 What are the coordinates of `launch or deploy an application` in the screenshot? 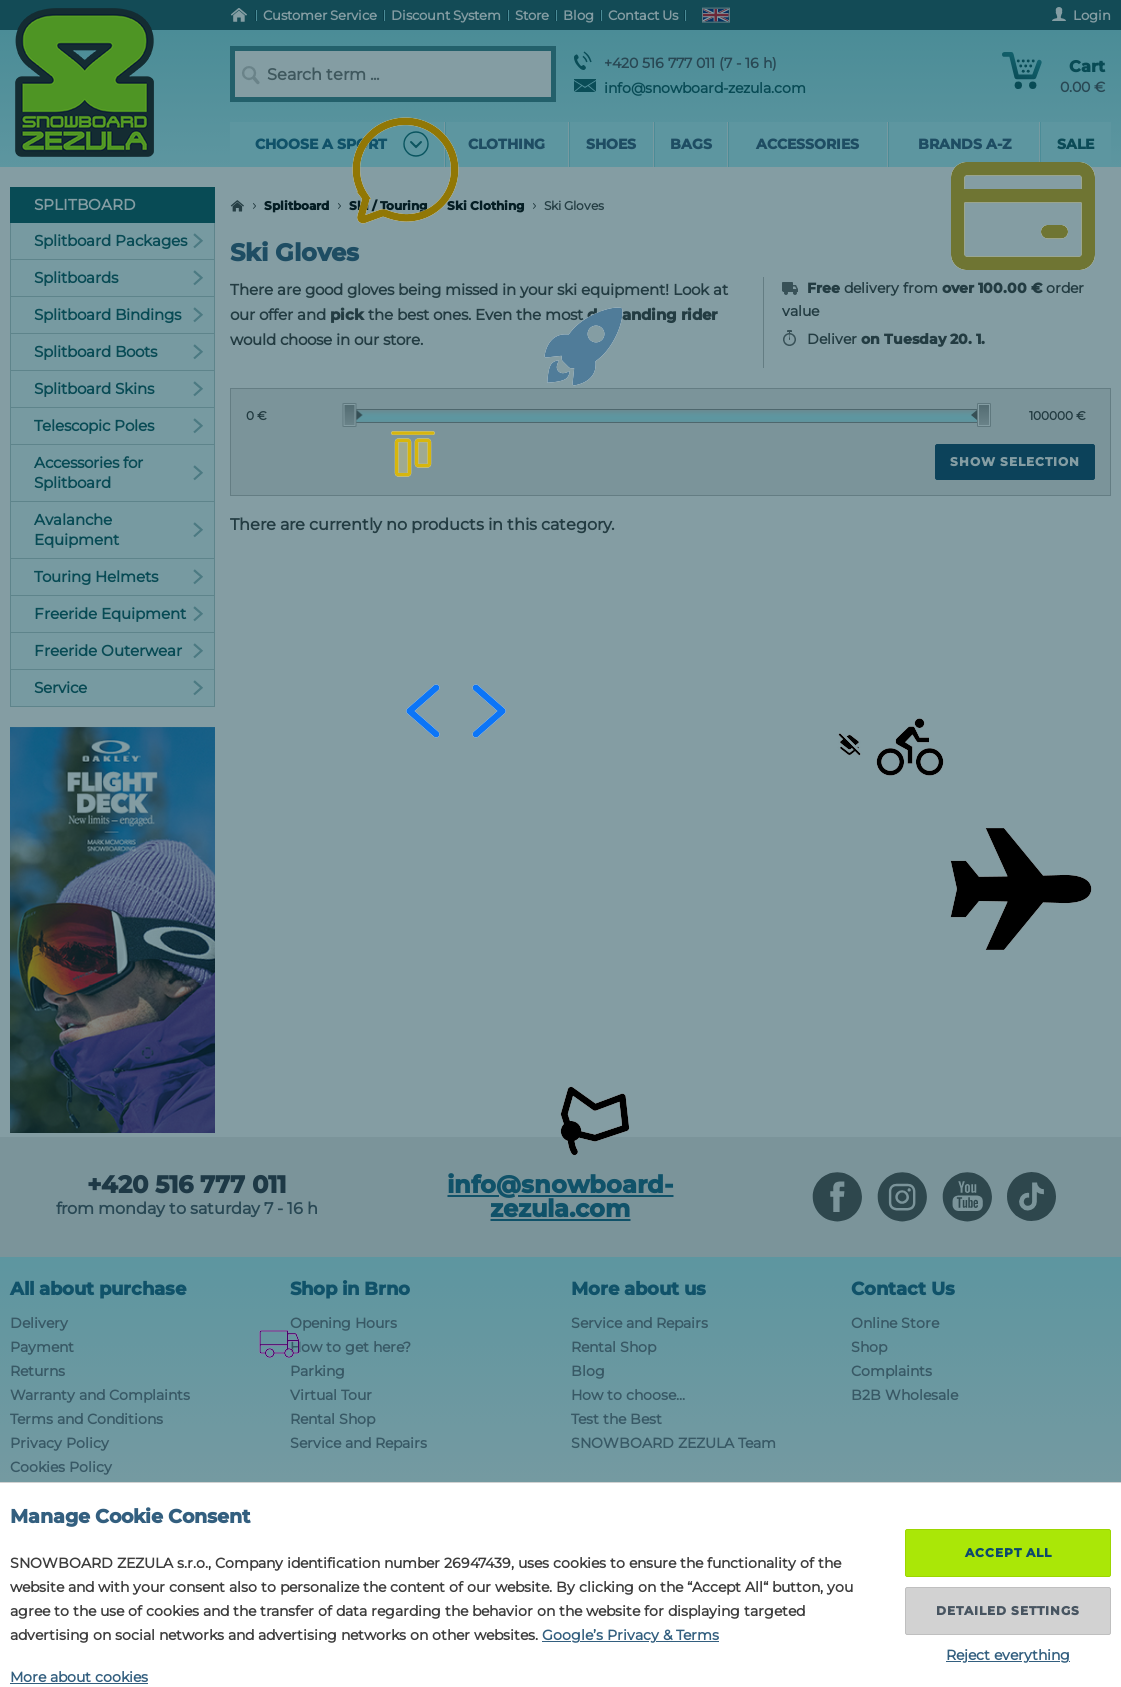 It's located at (583, 346).